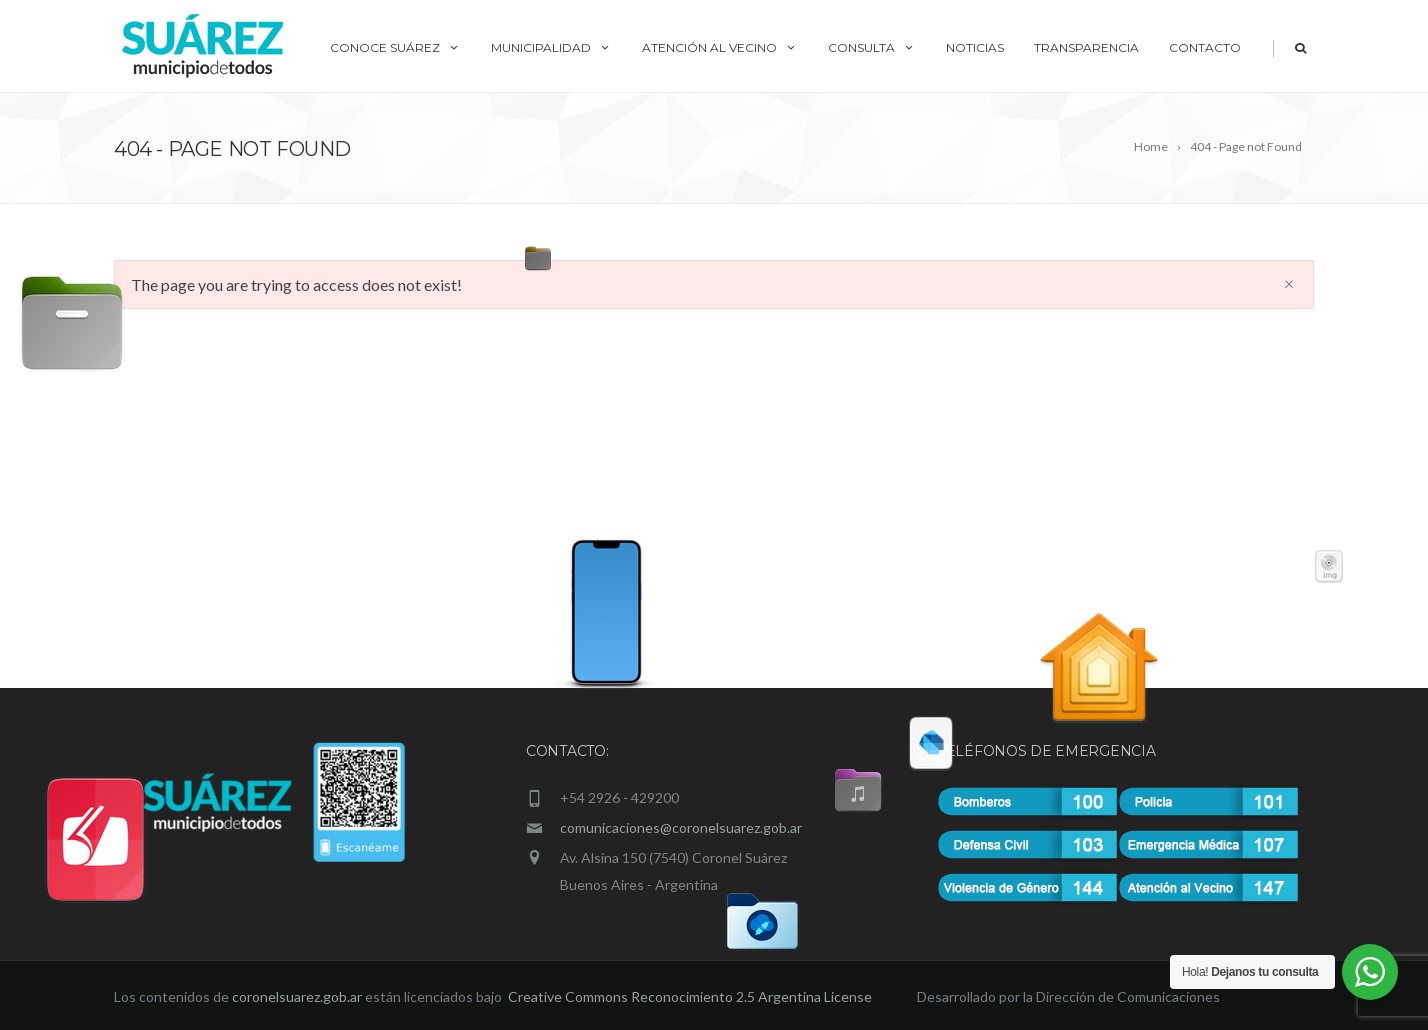 Image resolution: width=1428 pixels, height=1030 pixels. I want to click on a dart programming language source file, so click(931, 743).